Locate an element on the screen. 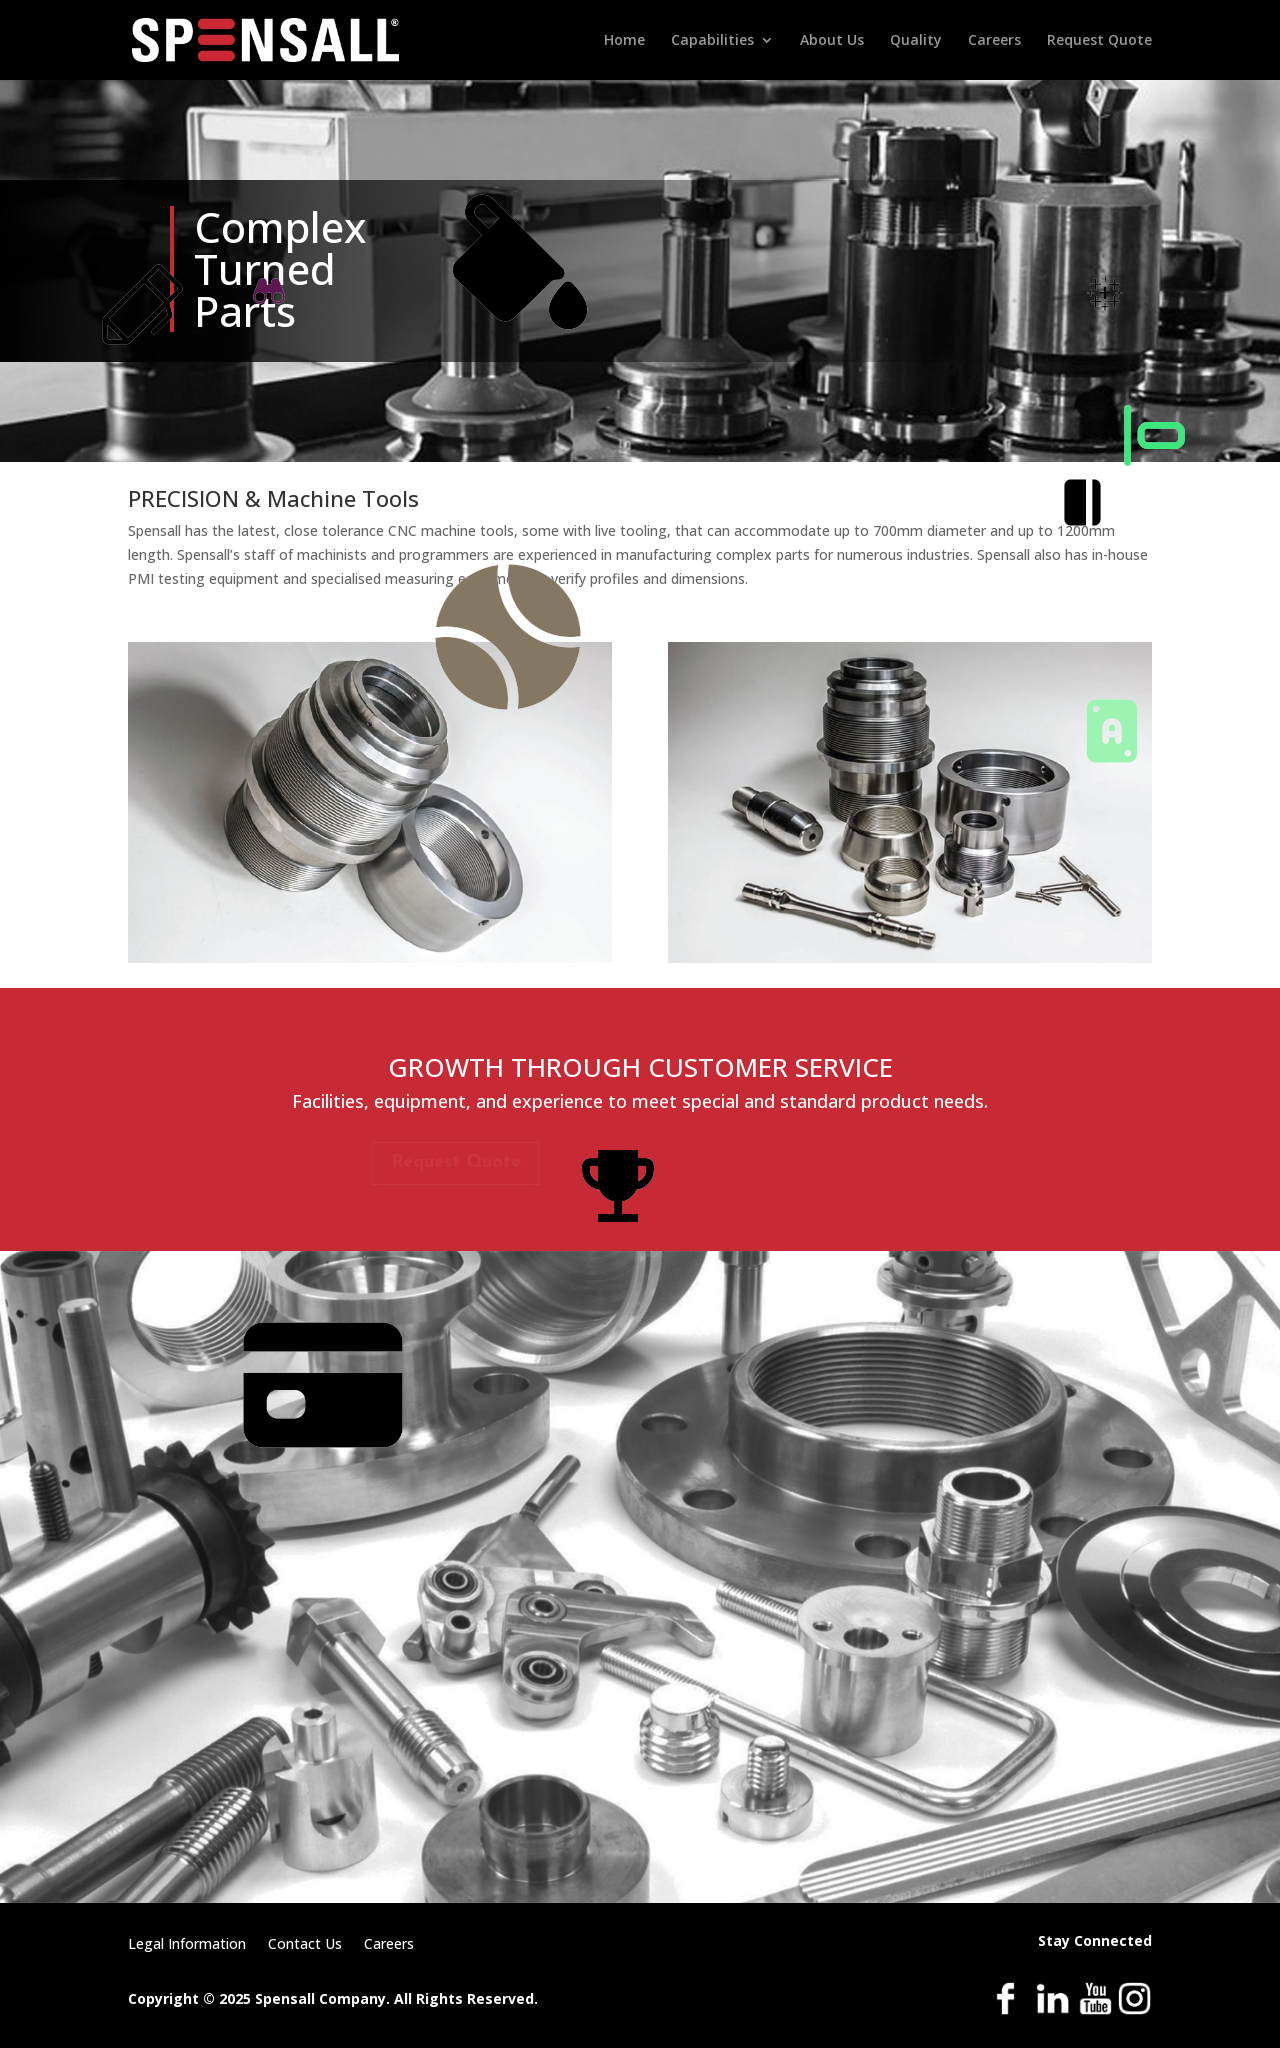 This screenshot has height=2048, width=1280. open Tableau application is located at coordinates (1105, 293).